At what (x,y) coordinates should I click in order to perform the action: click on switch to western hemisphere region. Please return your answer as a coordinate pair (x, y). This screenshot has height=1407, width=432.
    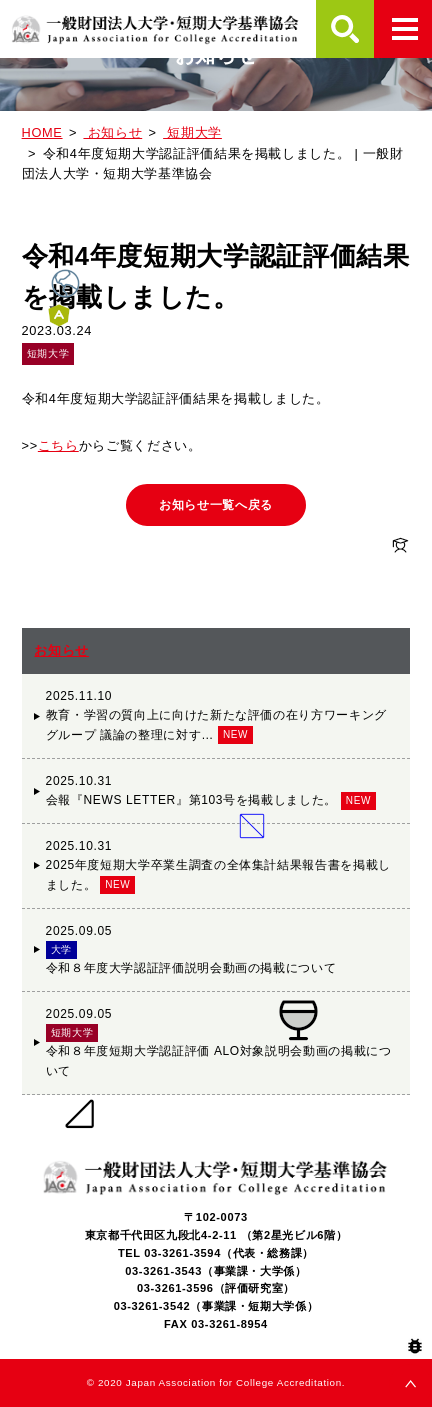
    Looking at the image, I should click on (65, 283).